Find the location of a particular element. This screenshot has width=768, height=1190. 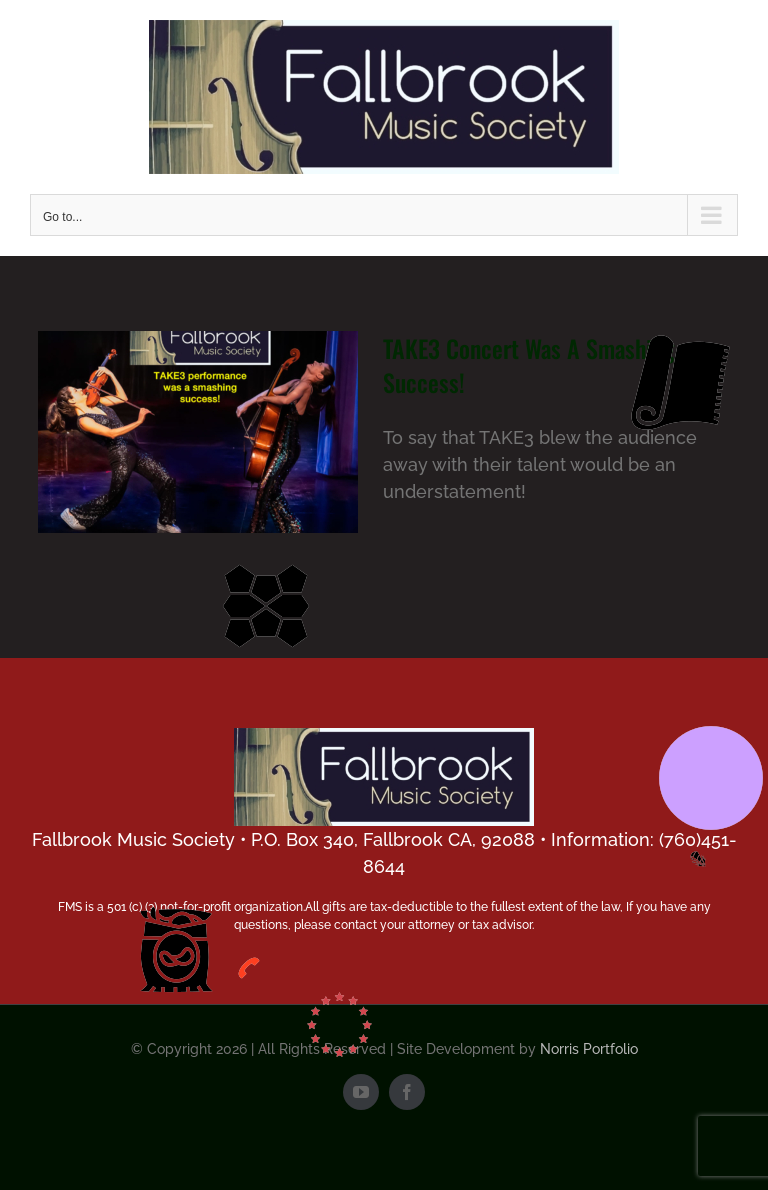

decorative geometric pattern element is located at coordinates (266, 606).